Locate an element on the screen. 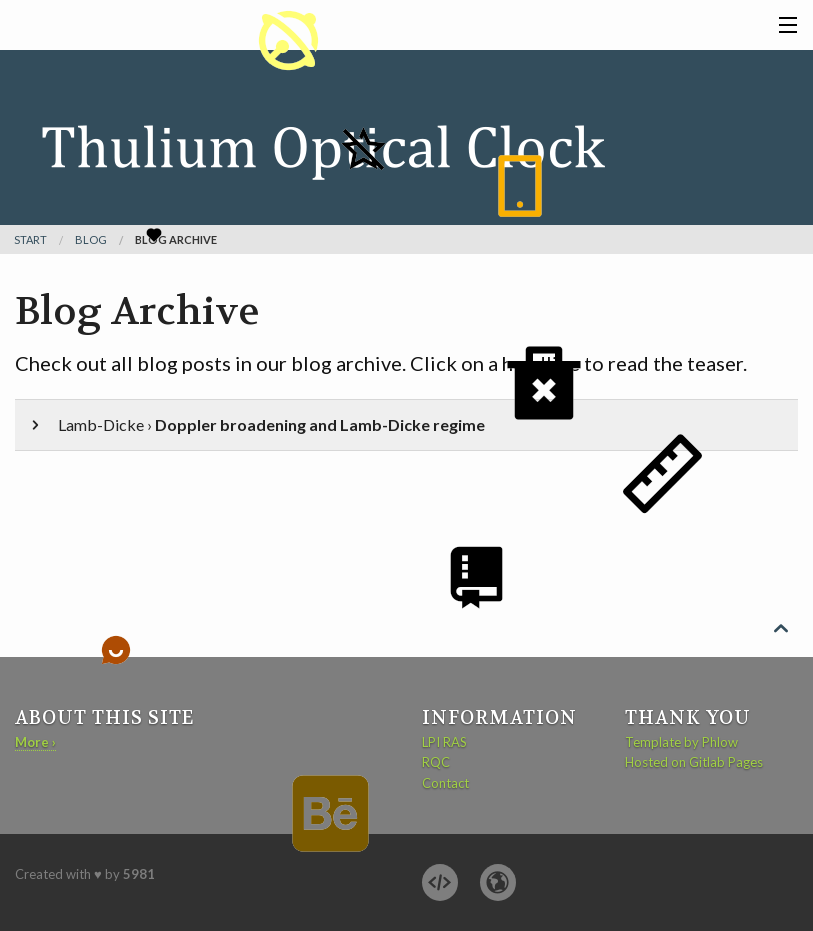  delete selected item is located at coordinates (544, 383).